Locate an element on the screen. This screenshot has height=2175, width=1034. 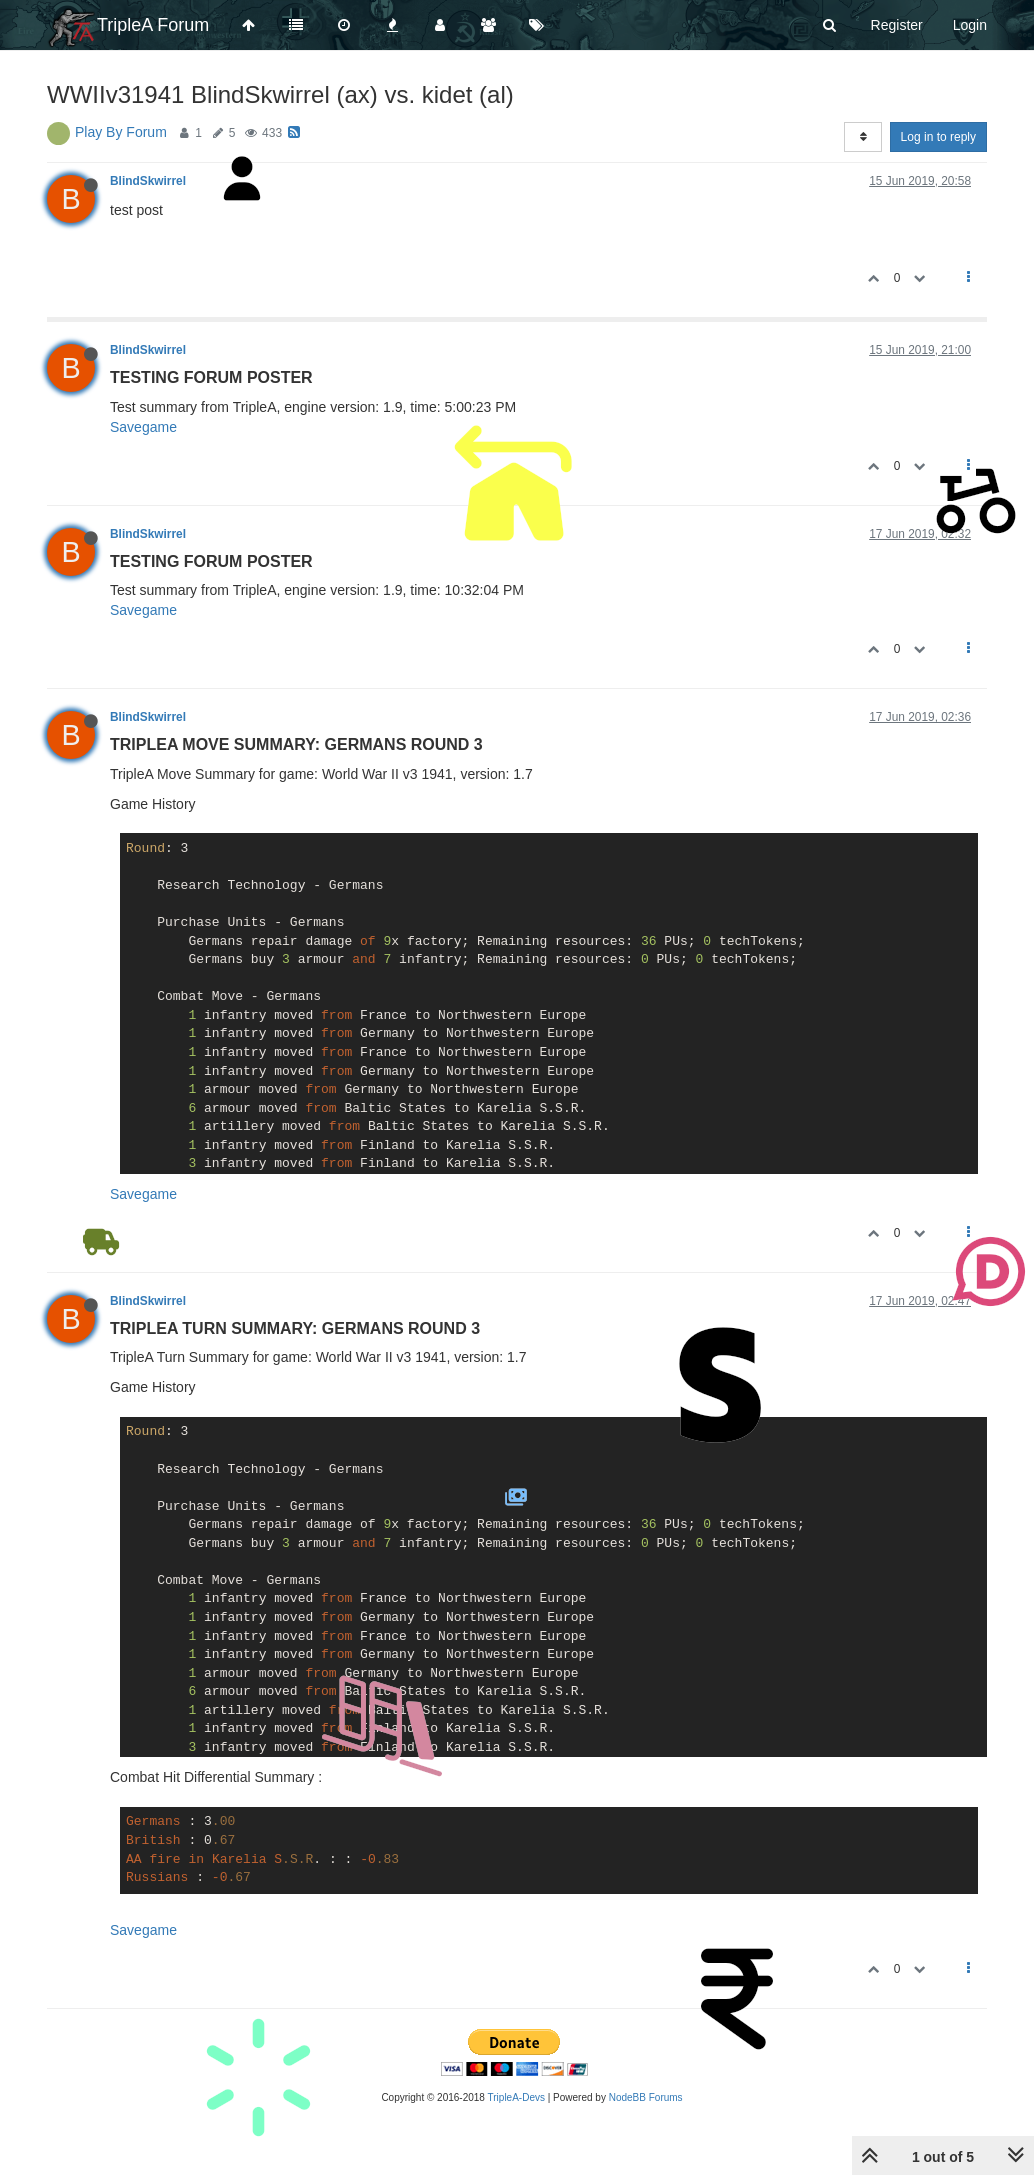
view payment or billing information is located at coordinates (516, 1497).